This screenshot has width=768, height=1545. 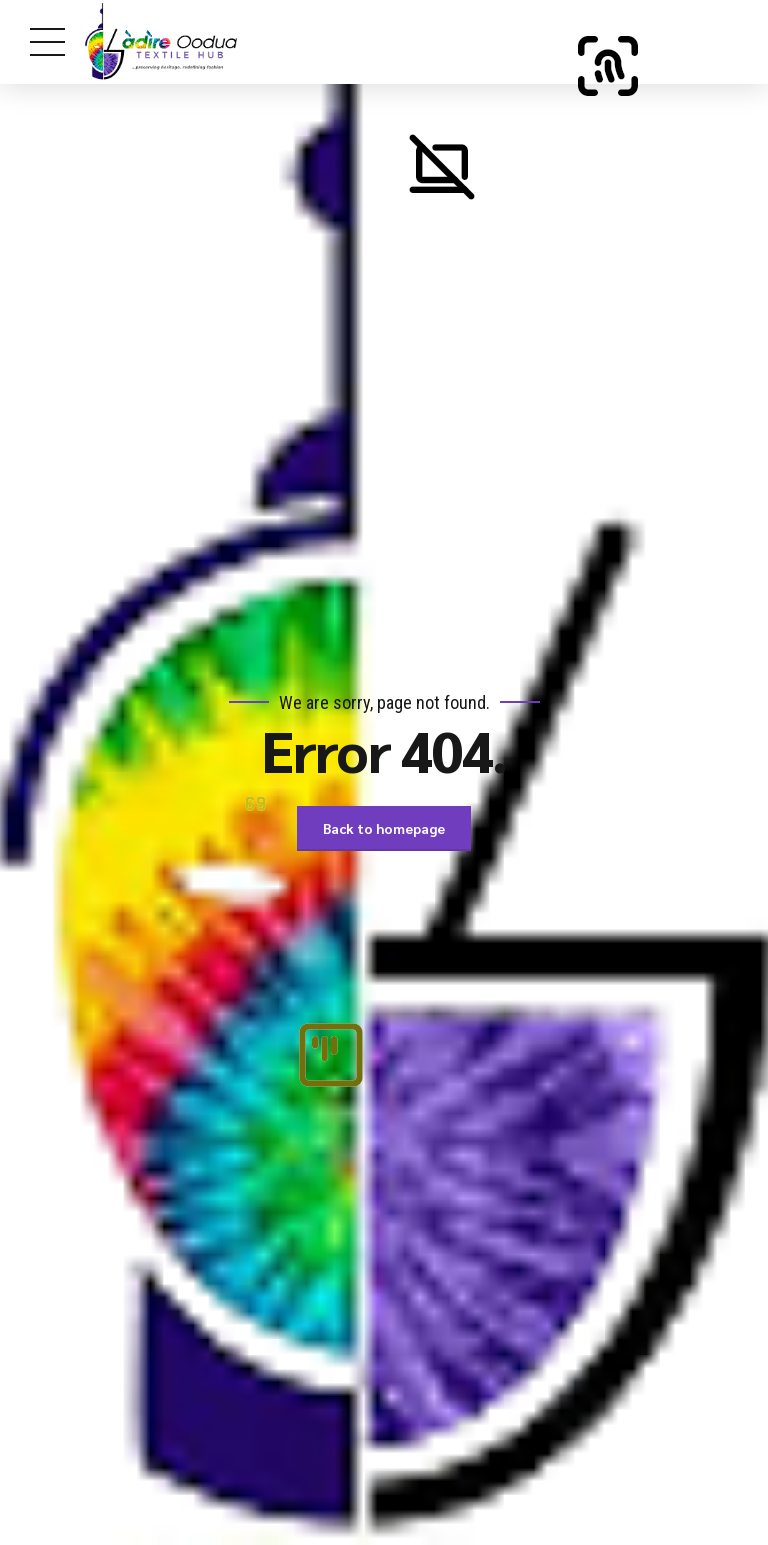 I want to click on align content to top-left corner, so click(x=331, y=1055).